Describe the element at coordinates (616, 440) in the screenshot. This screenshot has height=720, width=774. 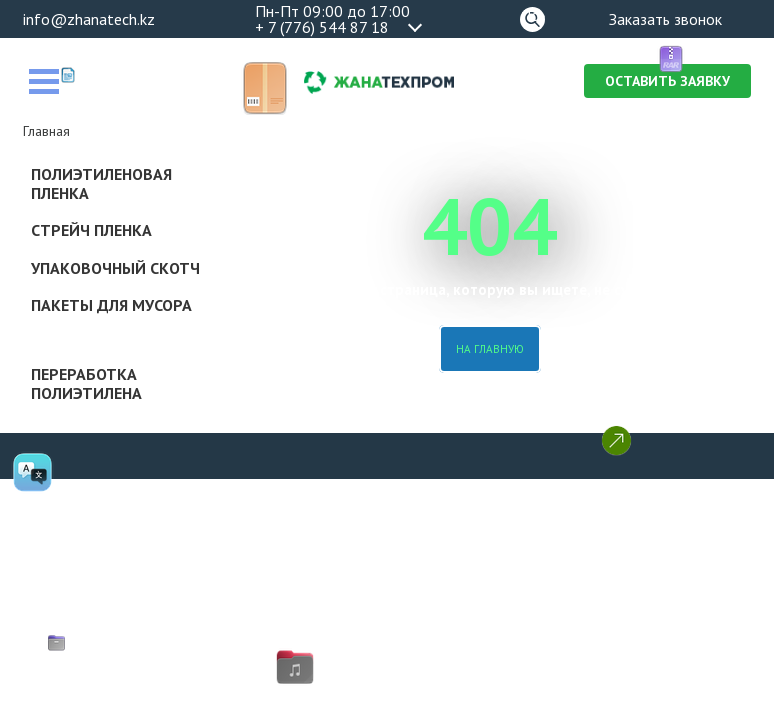
I see `indicates a symbolic link or shortcut to another file` at that location.